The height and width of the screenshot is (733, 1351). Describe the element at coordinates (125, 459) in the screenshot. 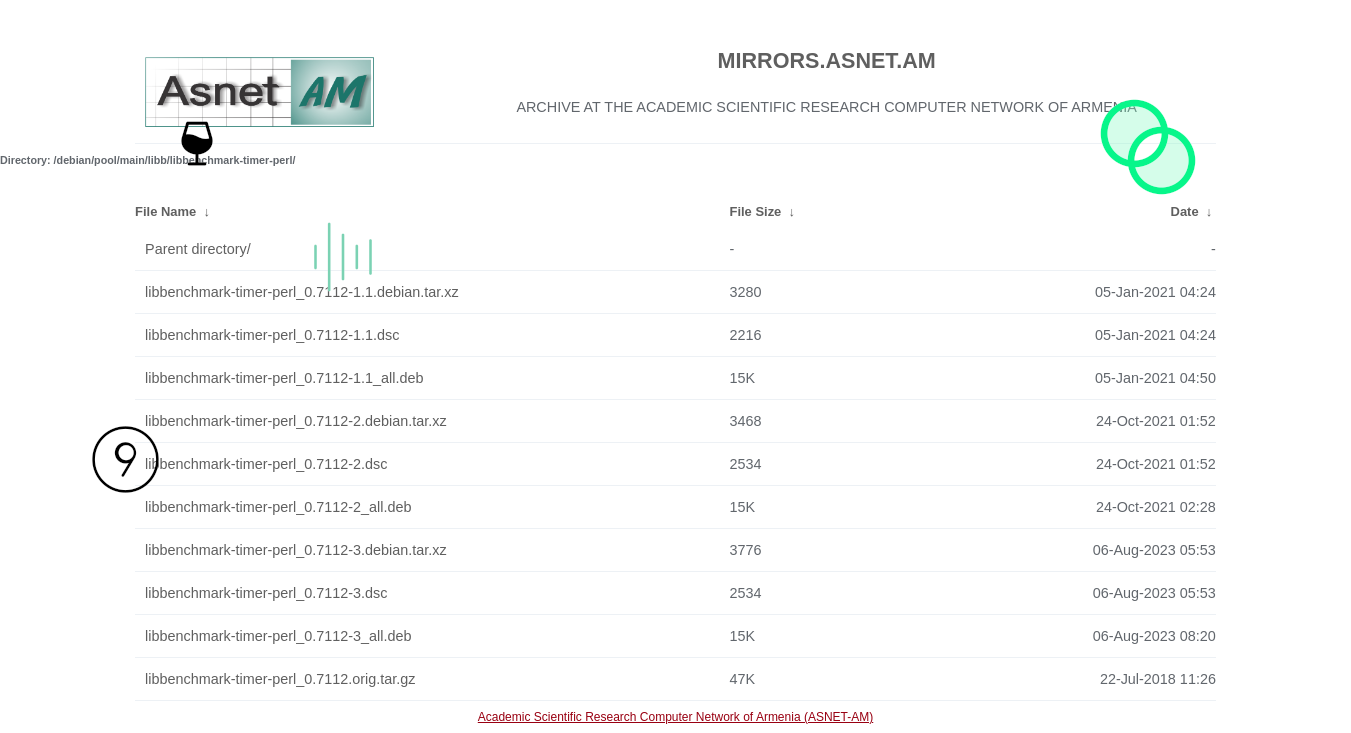

I see `indicates nine items or notifications` at that location.